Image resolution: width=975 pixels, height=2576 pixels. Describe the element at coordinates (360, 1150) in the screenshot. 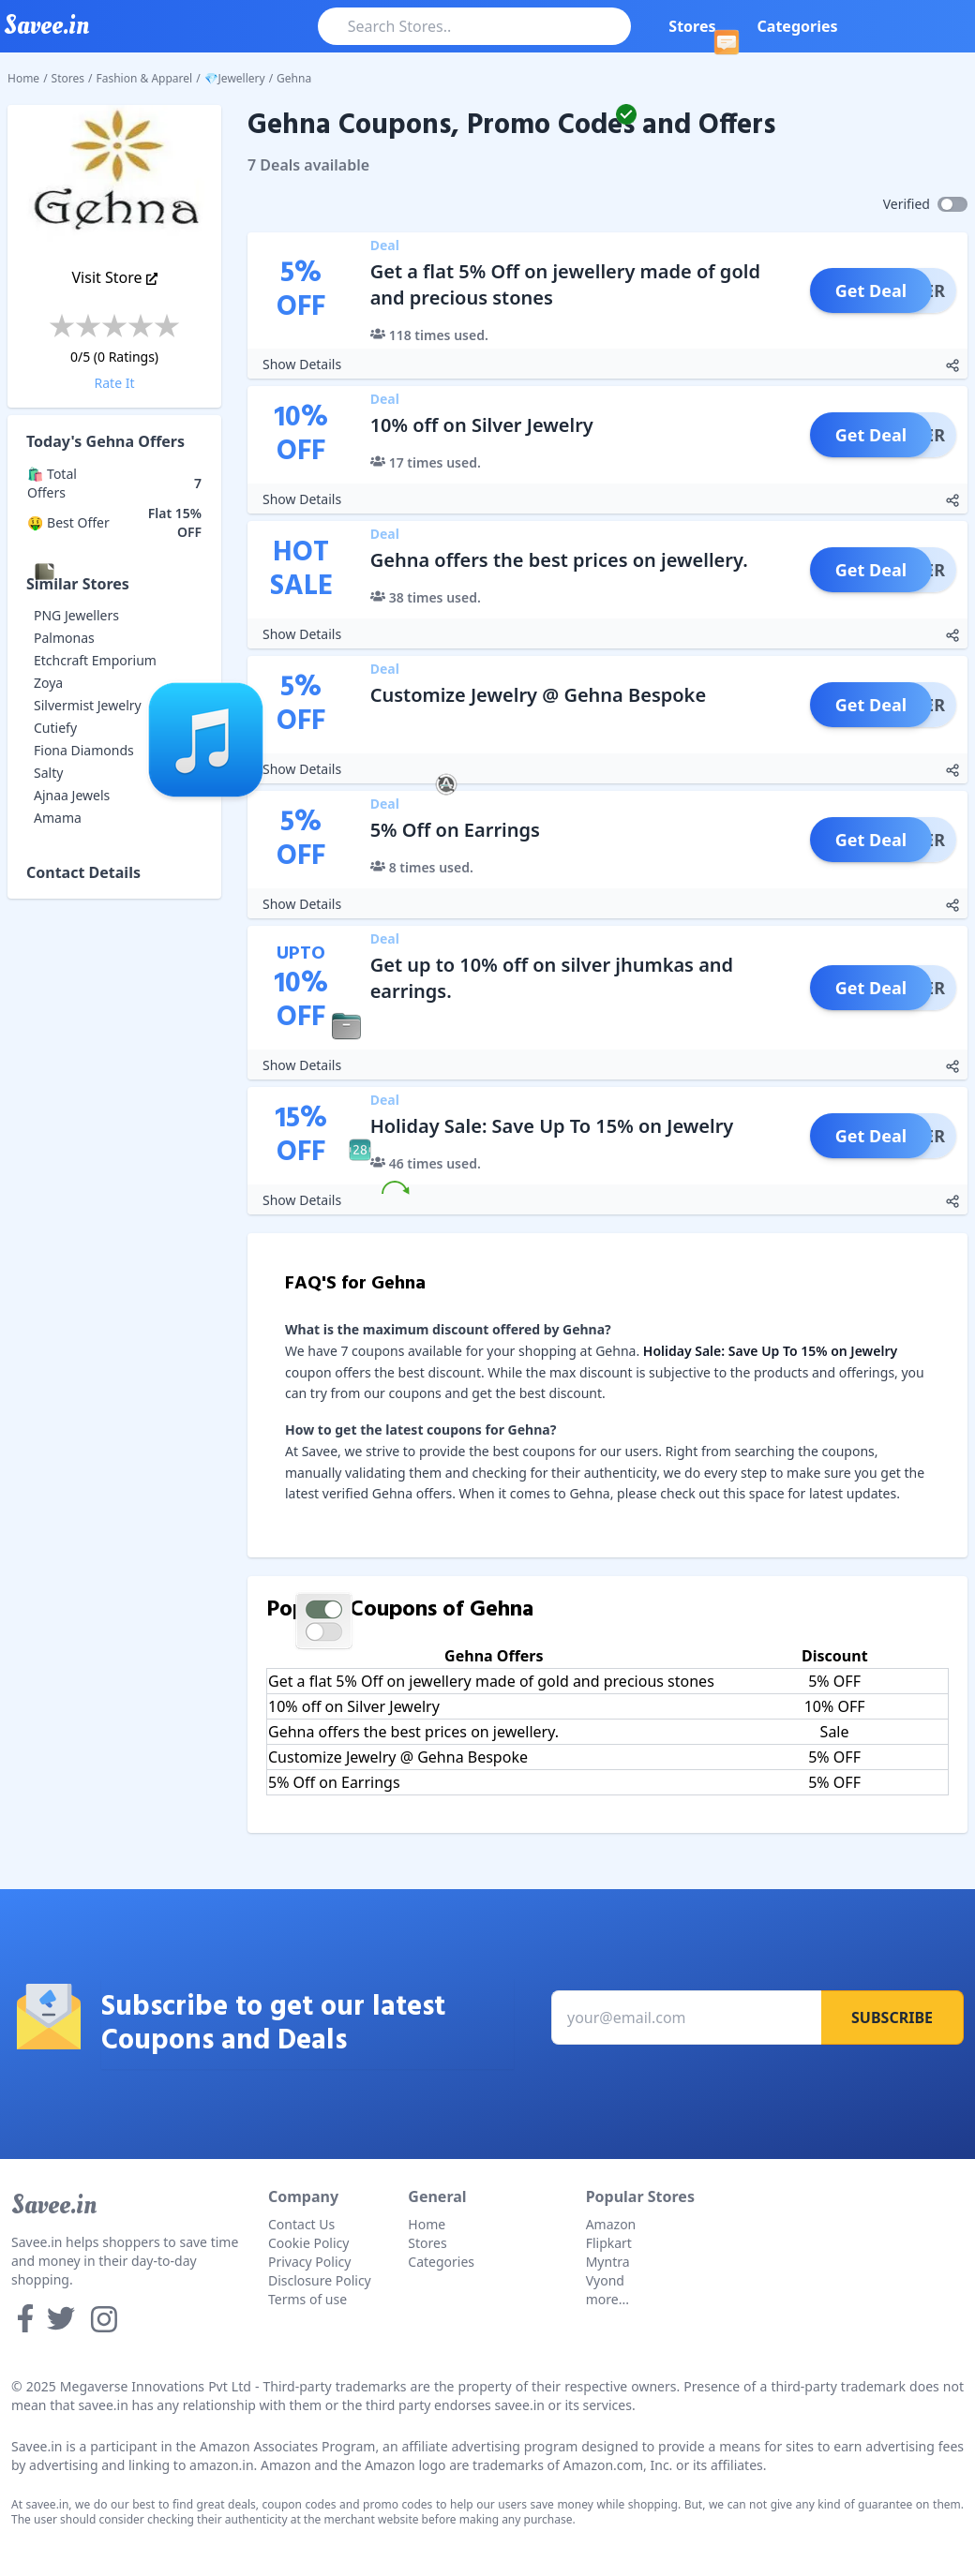

I see `open the office calendar app` at that location.